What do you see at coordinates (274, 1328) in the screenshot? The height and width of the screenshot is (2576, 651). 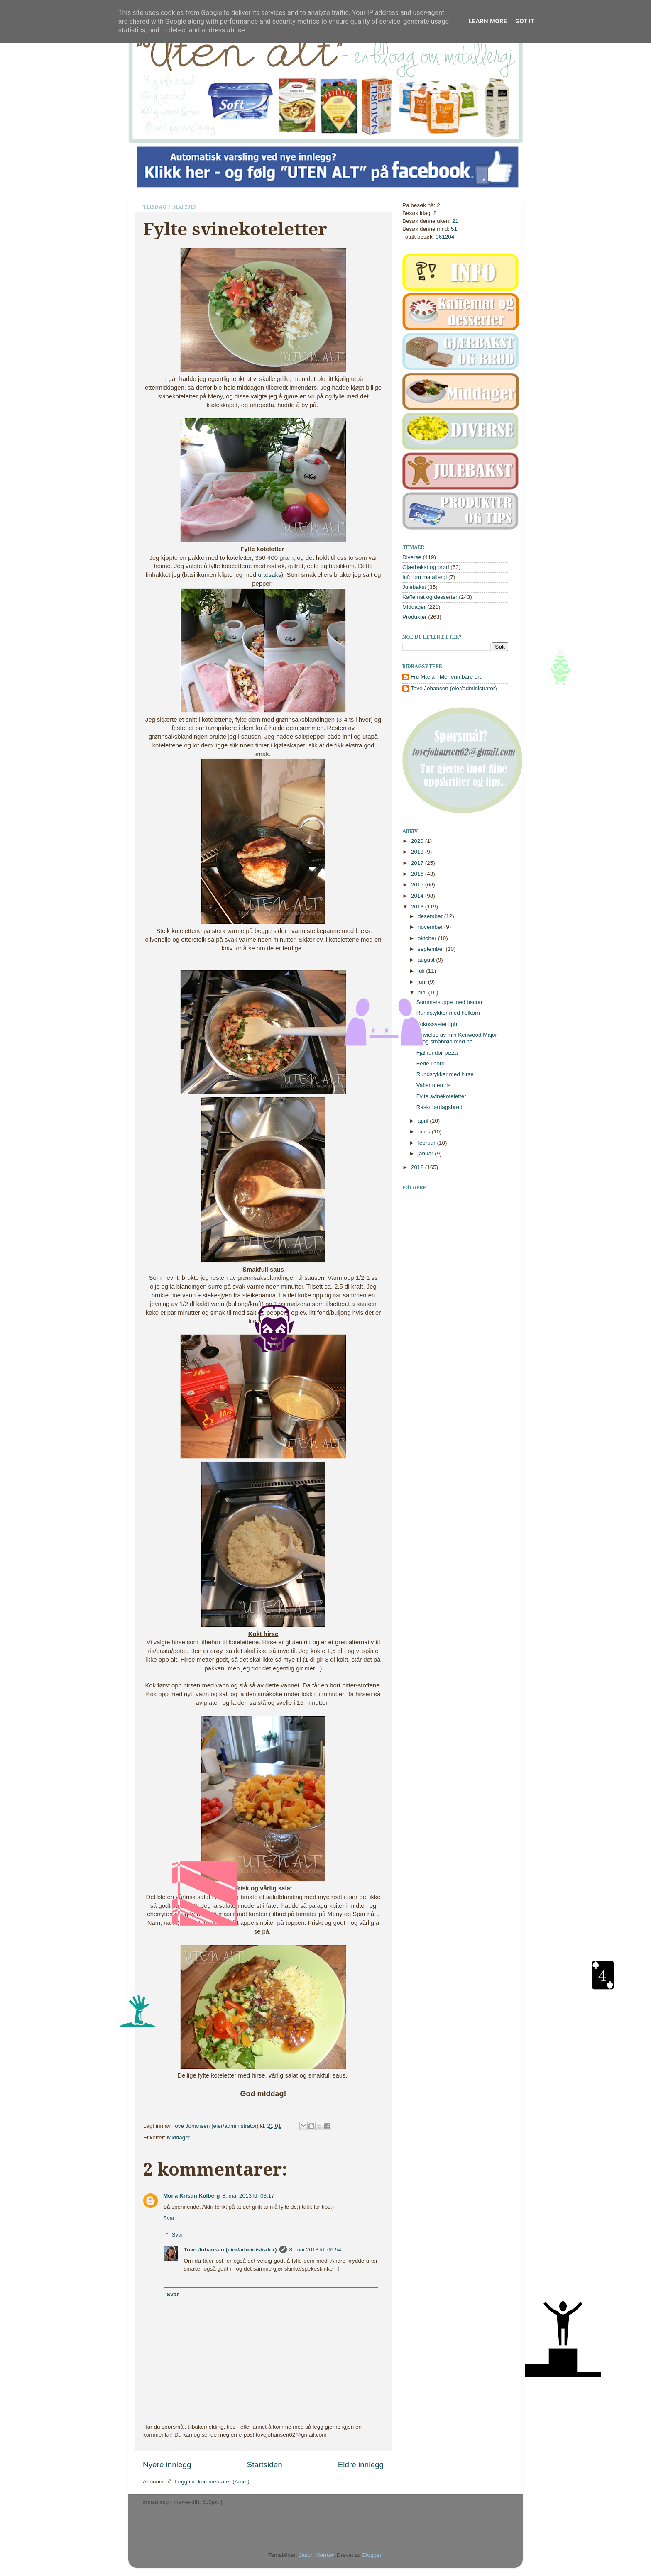 I see `select vampire character class` at bounding box center [274, 1328].